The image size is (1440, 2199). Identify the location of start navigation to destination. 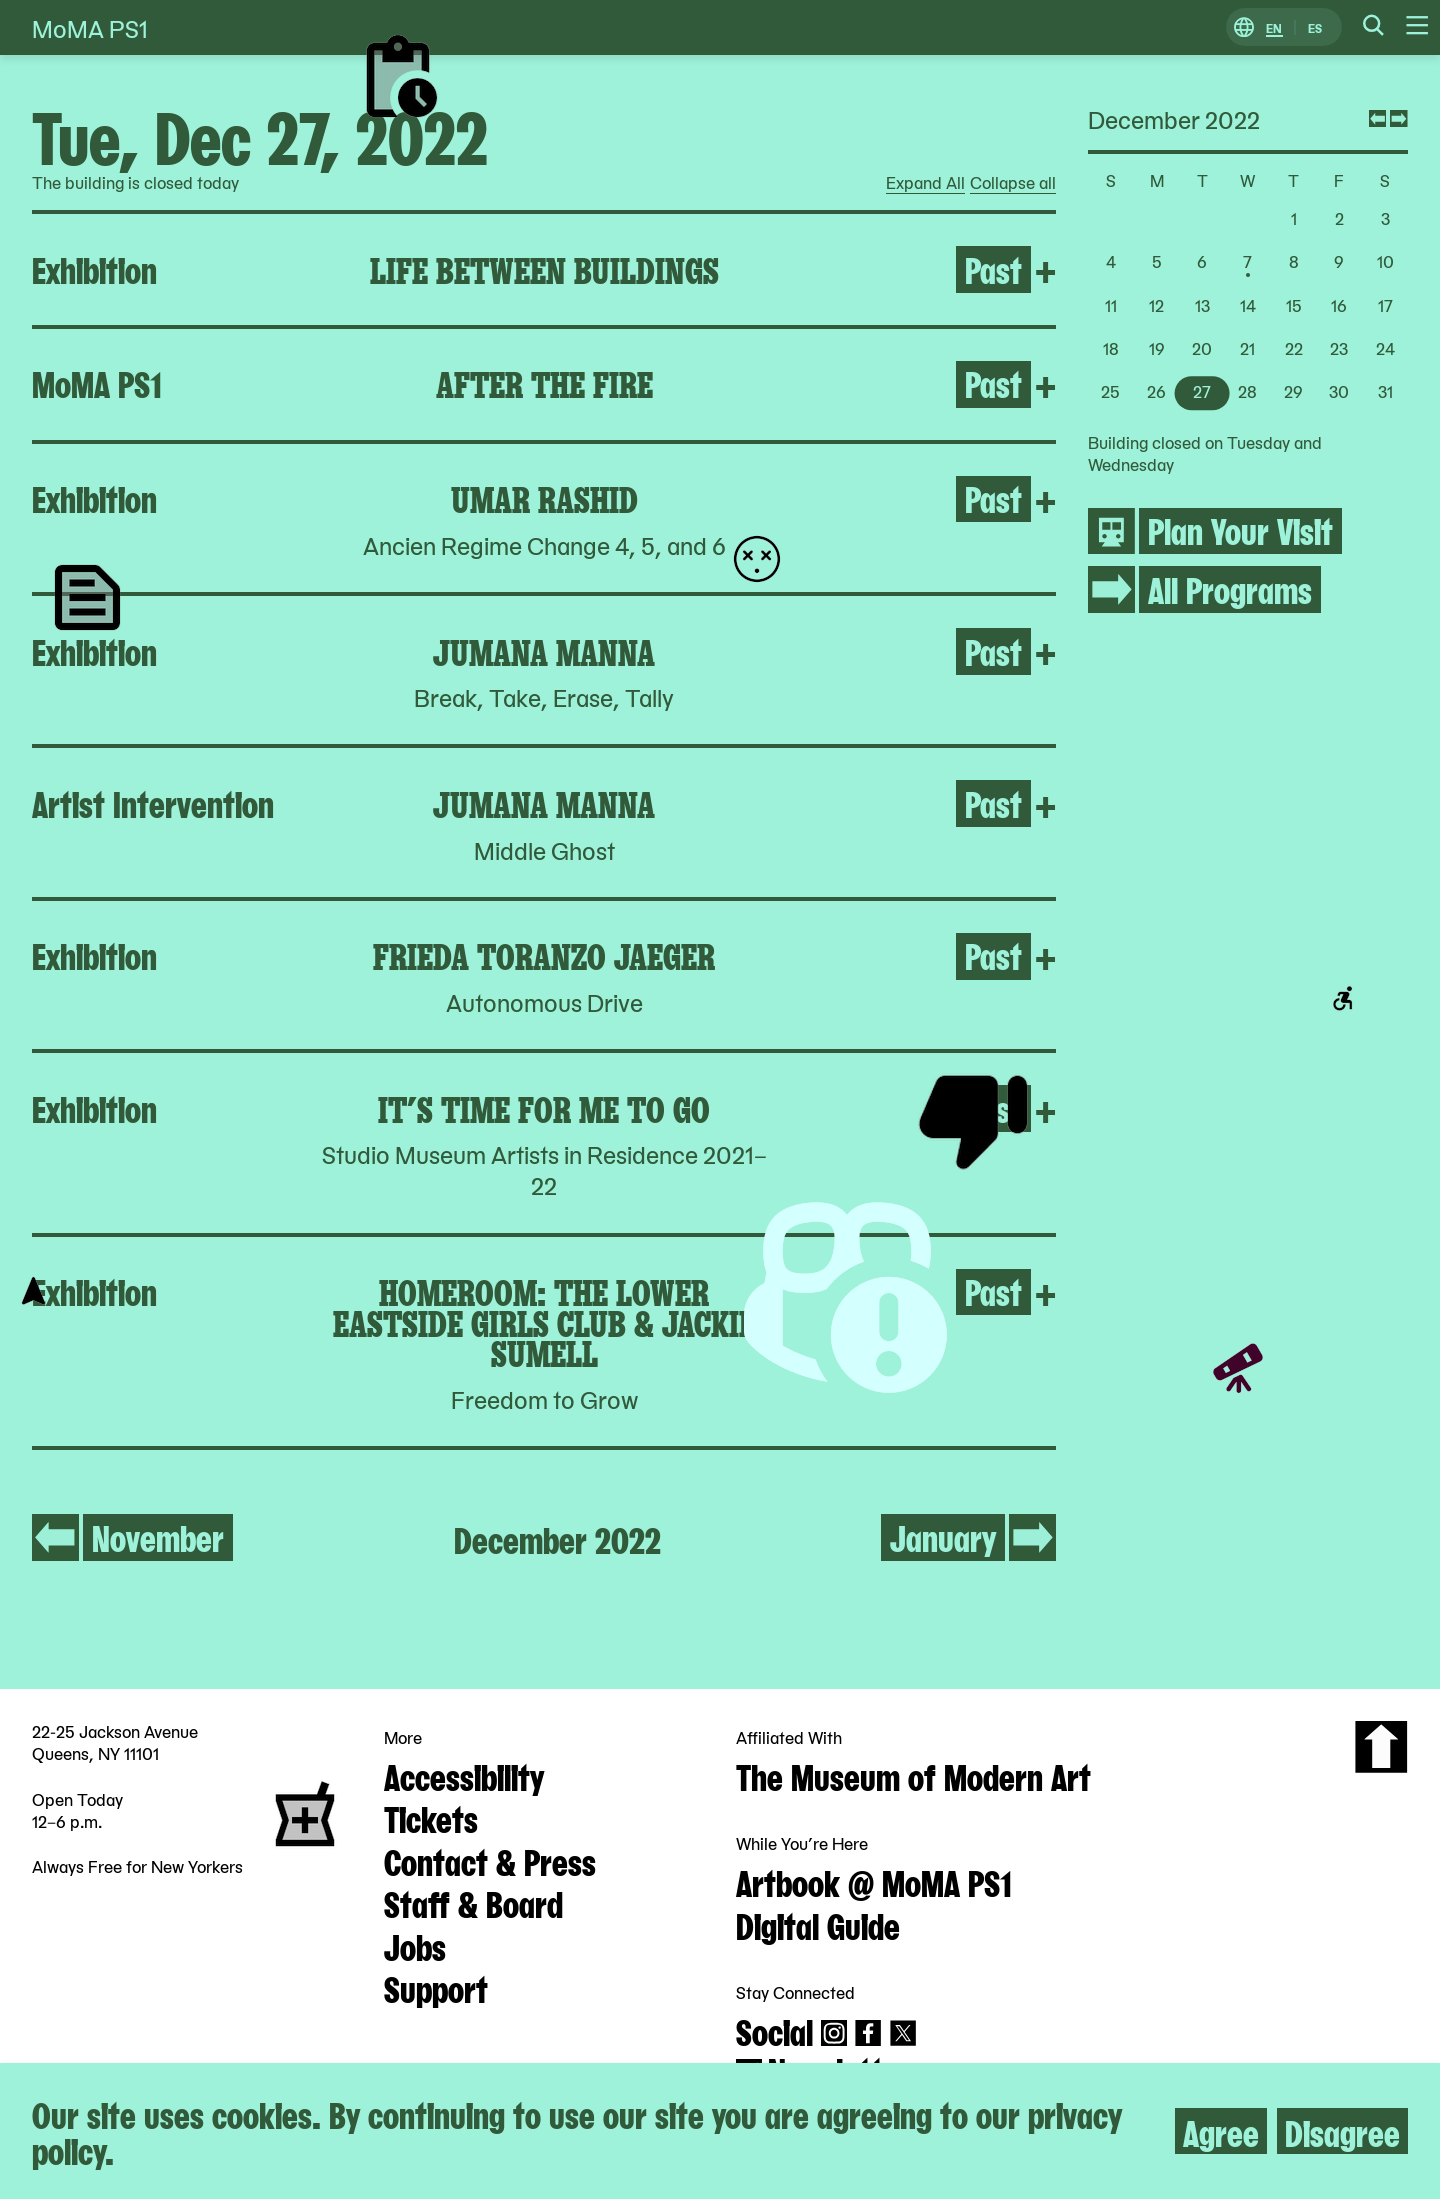
(33, 1290).